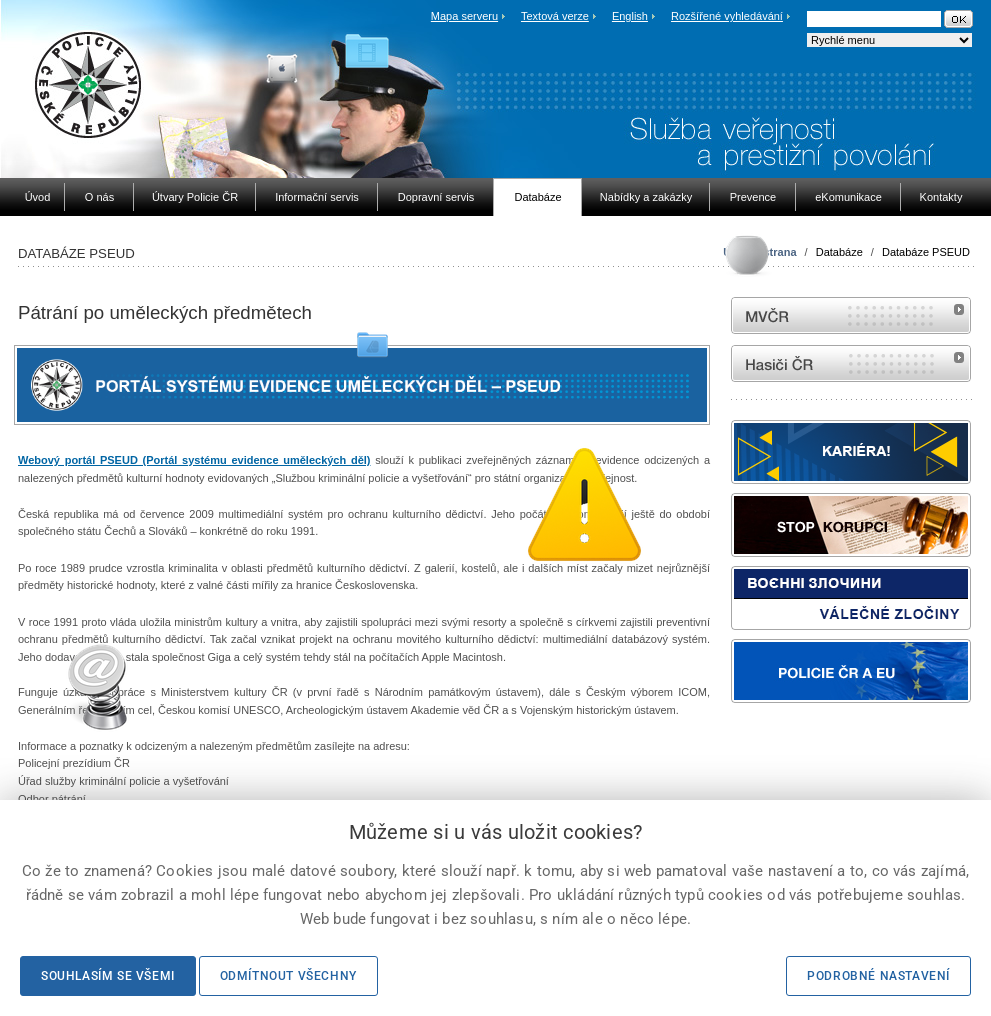 The image size is (991, 1016). Describe the element at coordinates (282, 68) in the screenshot. I see `represents a connected power mac g4 computer on the network` at that location.